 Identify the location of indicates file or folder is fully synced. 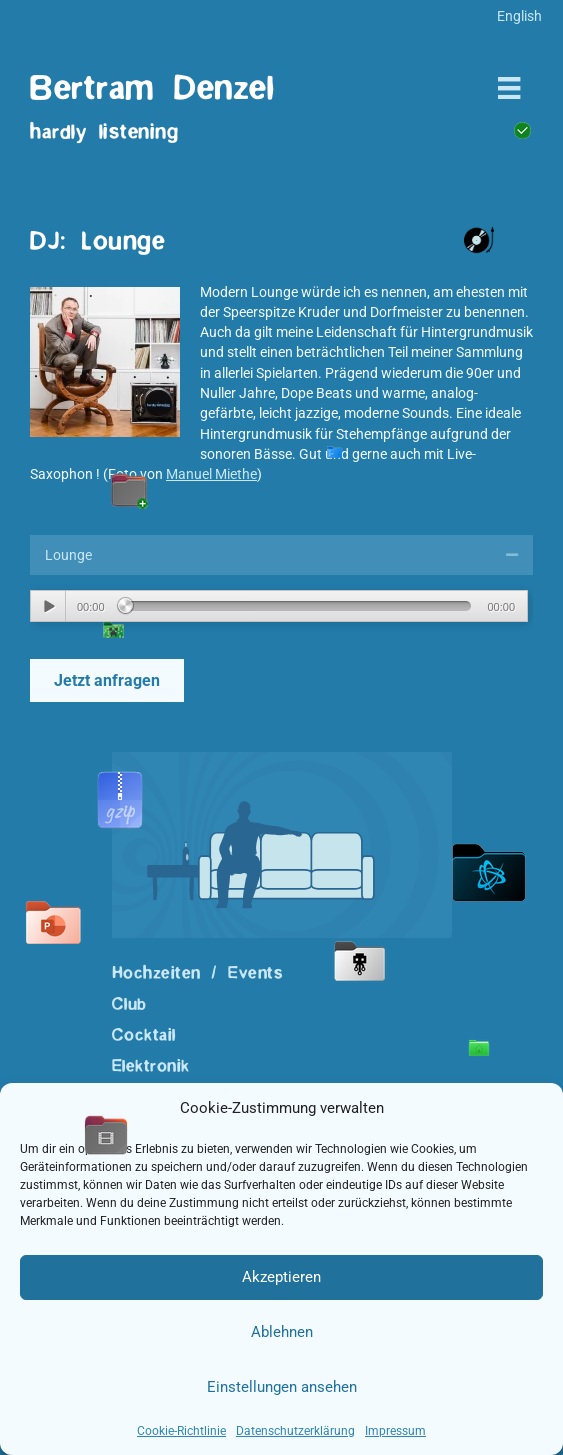
(522, 130).